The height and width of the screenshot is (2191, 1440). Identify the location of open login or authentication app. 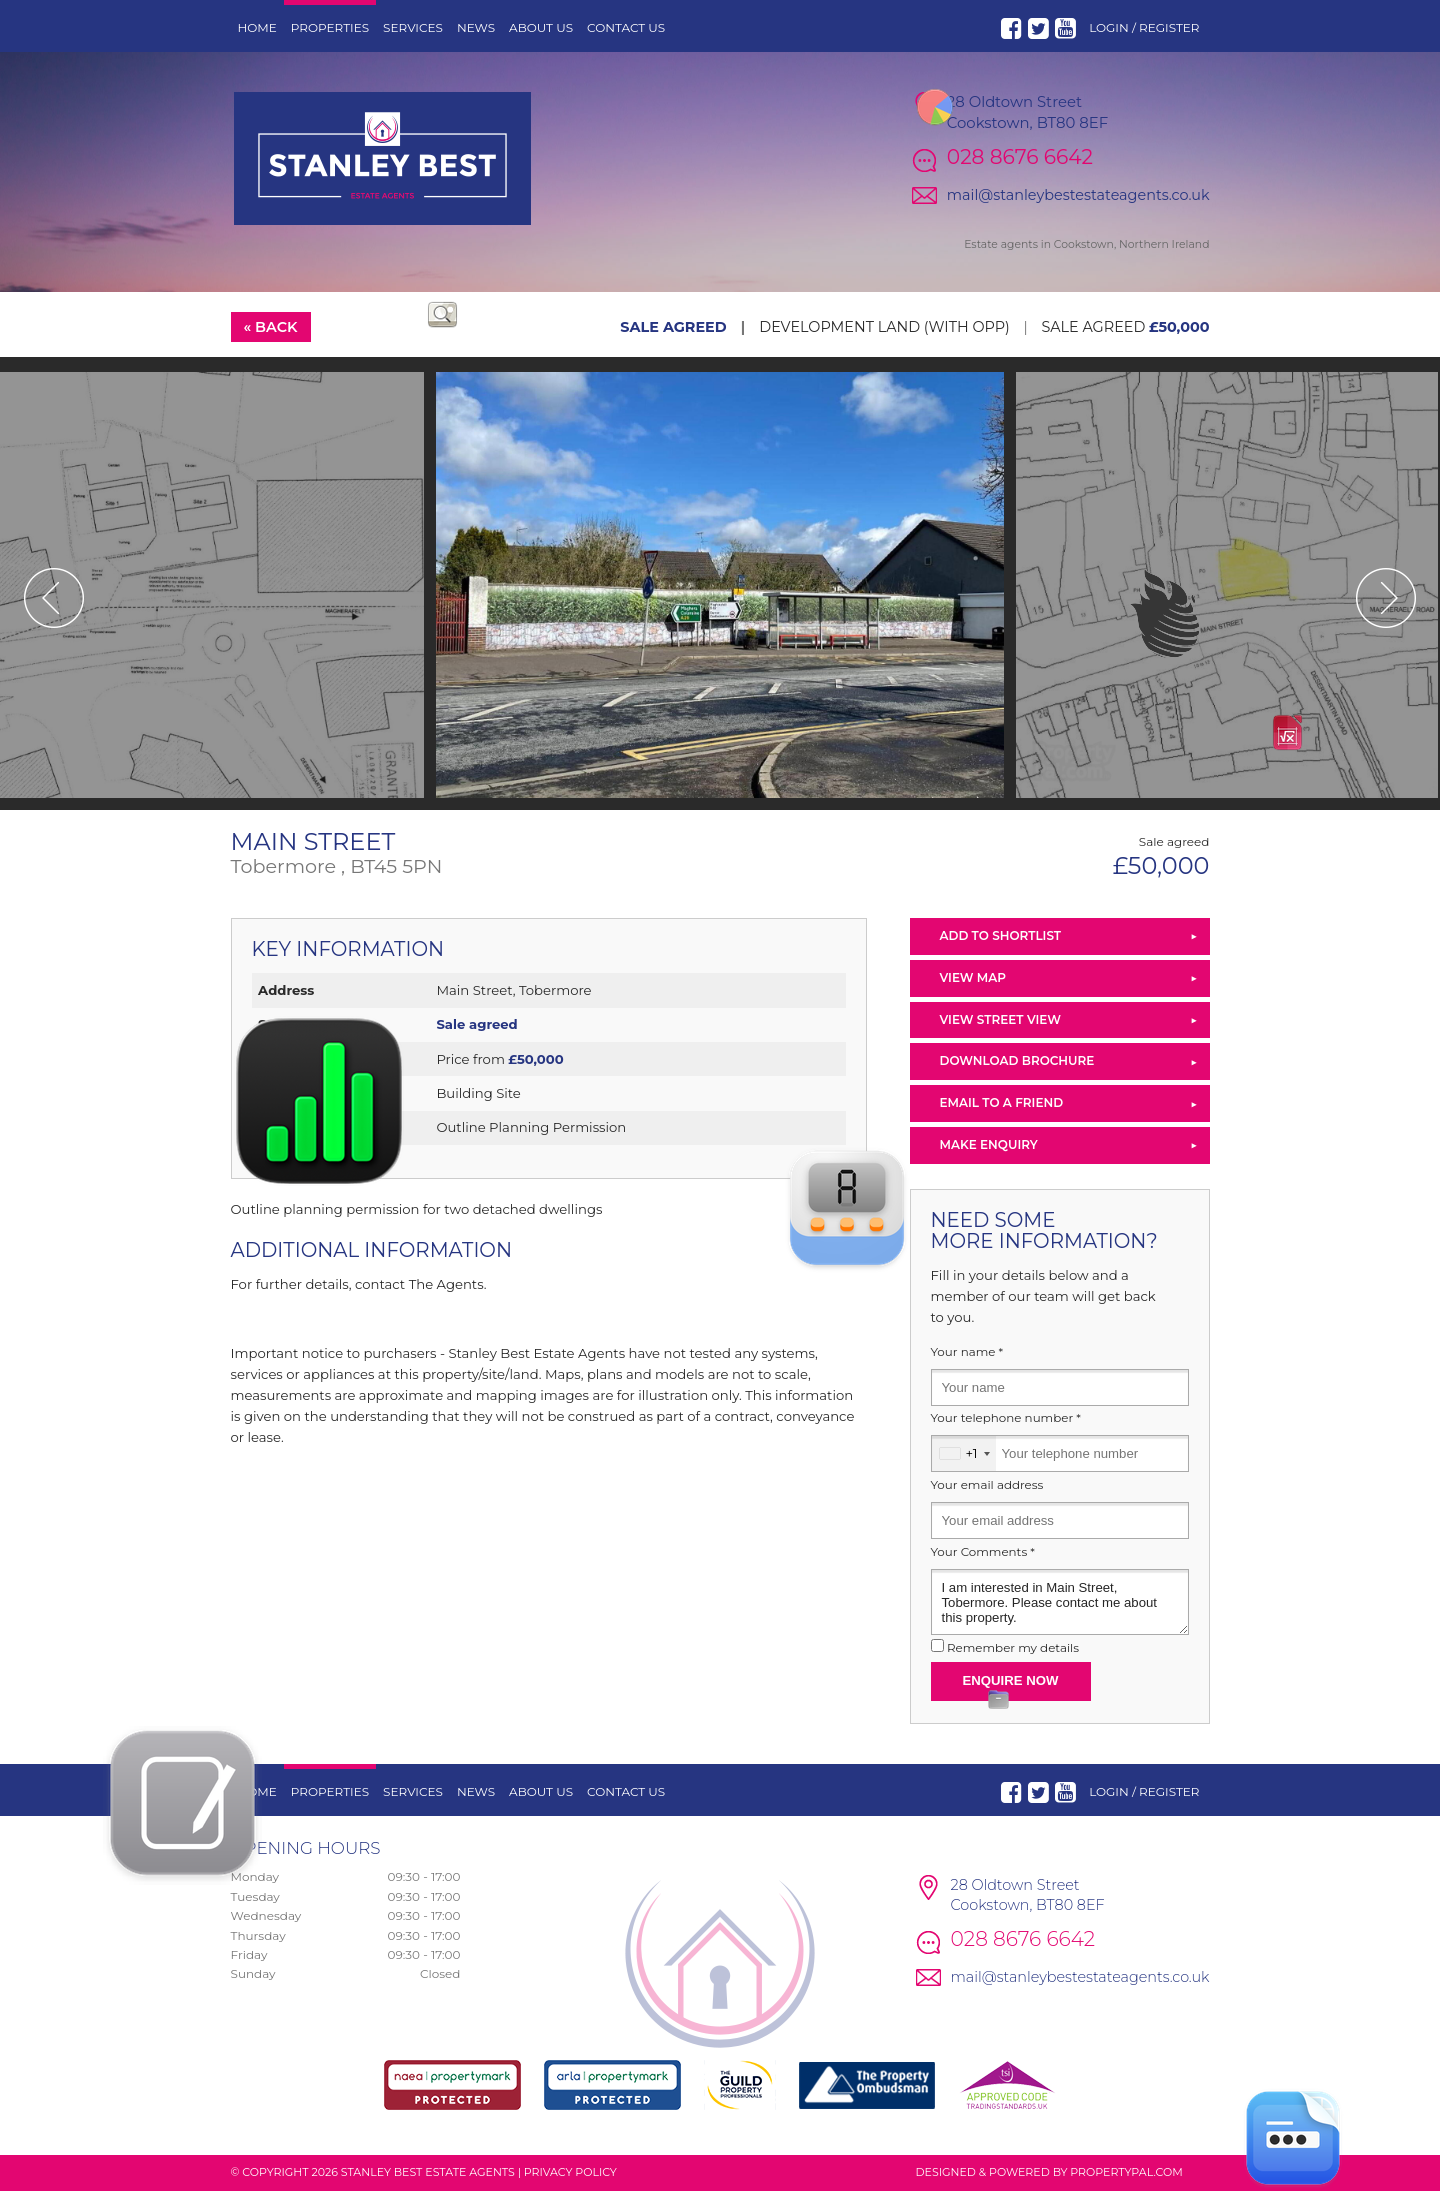
(1293, 2138).